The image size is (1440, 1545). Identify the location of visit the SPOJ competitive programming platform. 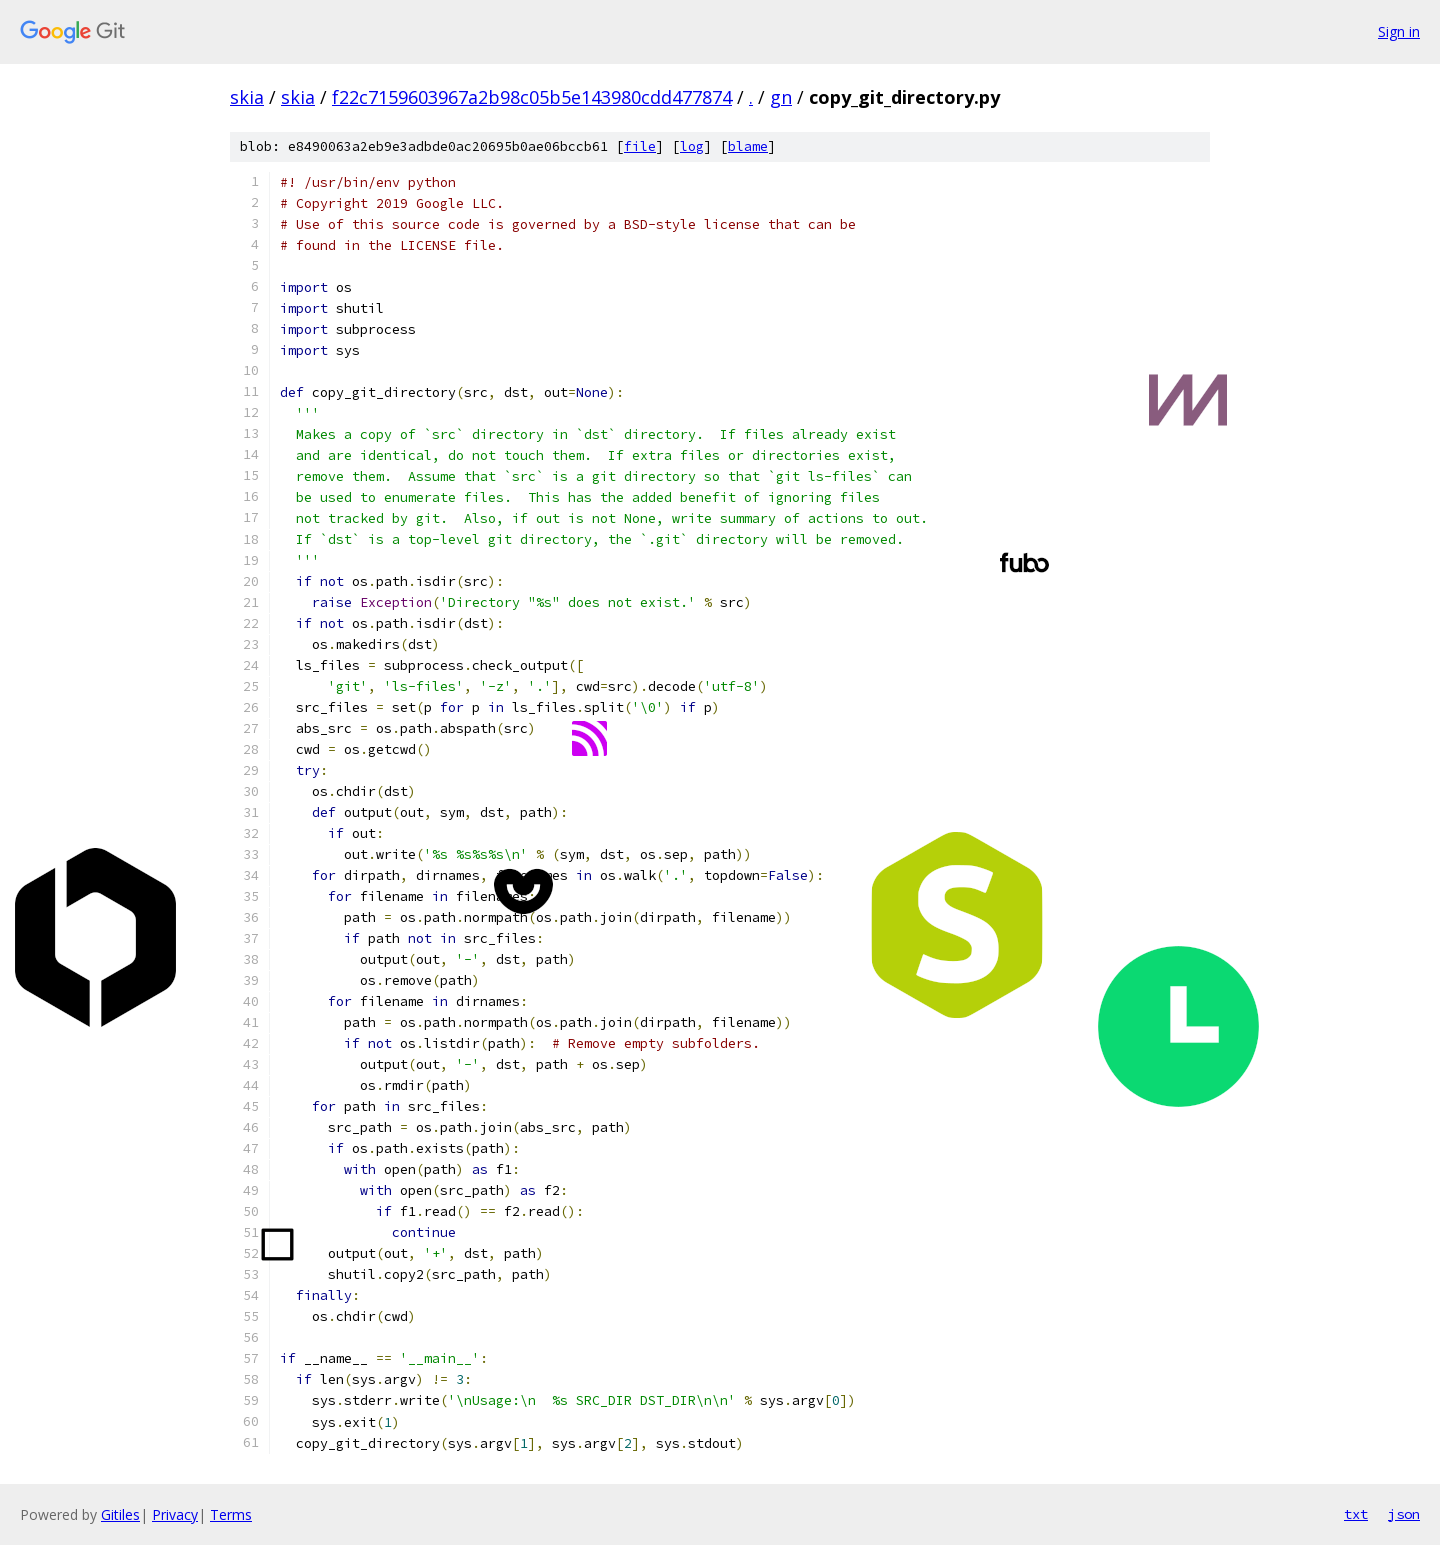
(957, 925).